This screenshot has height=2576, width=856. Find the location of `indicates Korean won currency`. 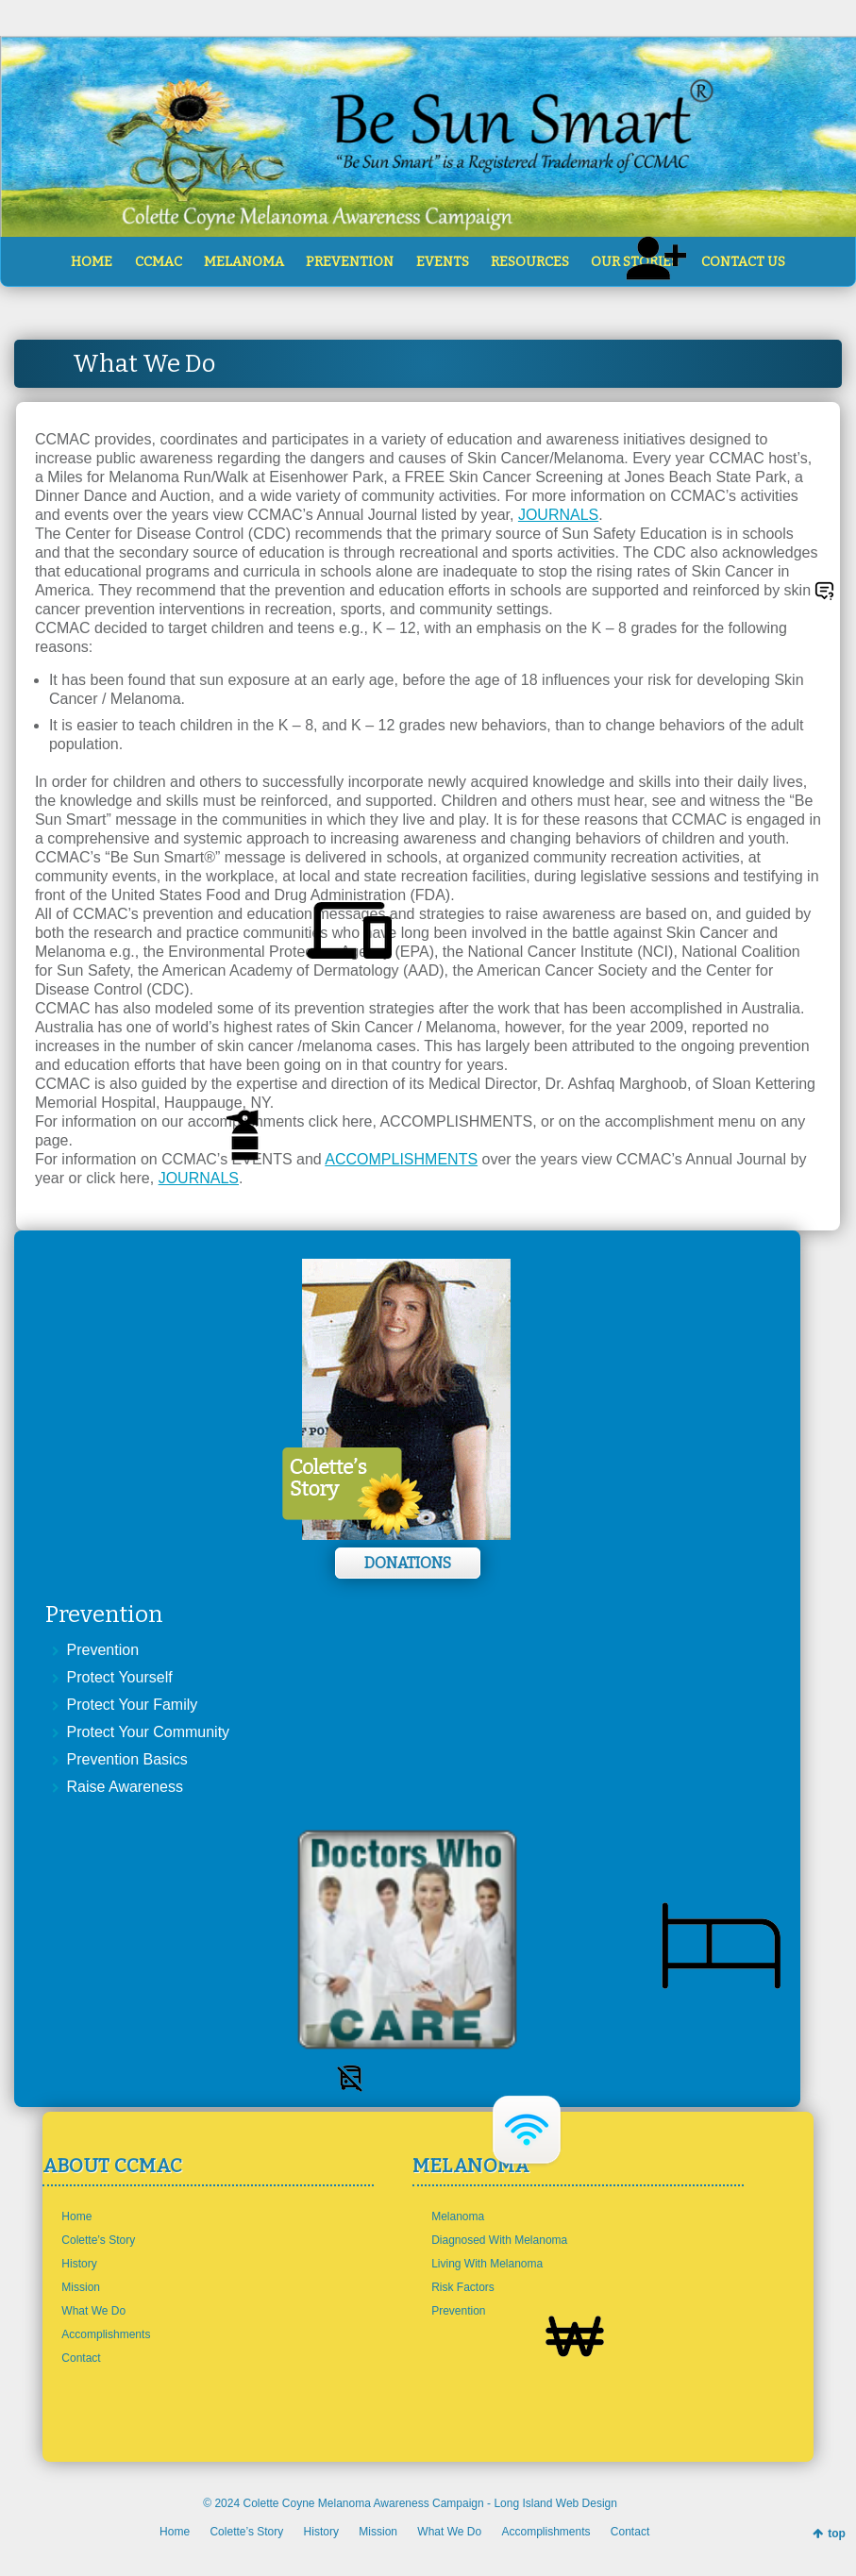

indicates Korean won currency is located at coordinates (575, 2336).